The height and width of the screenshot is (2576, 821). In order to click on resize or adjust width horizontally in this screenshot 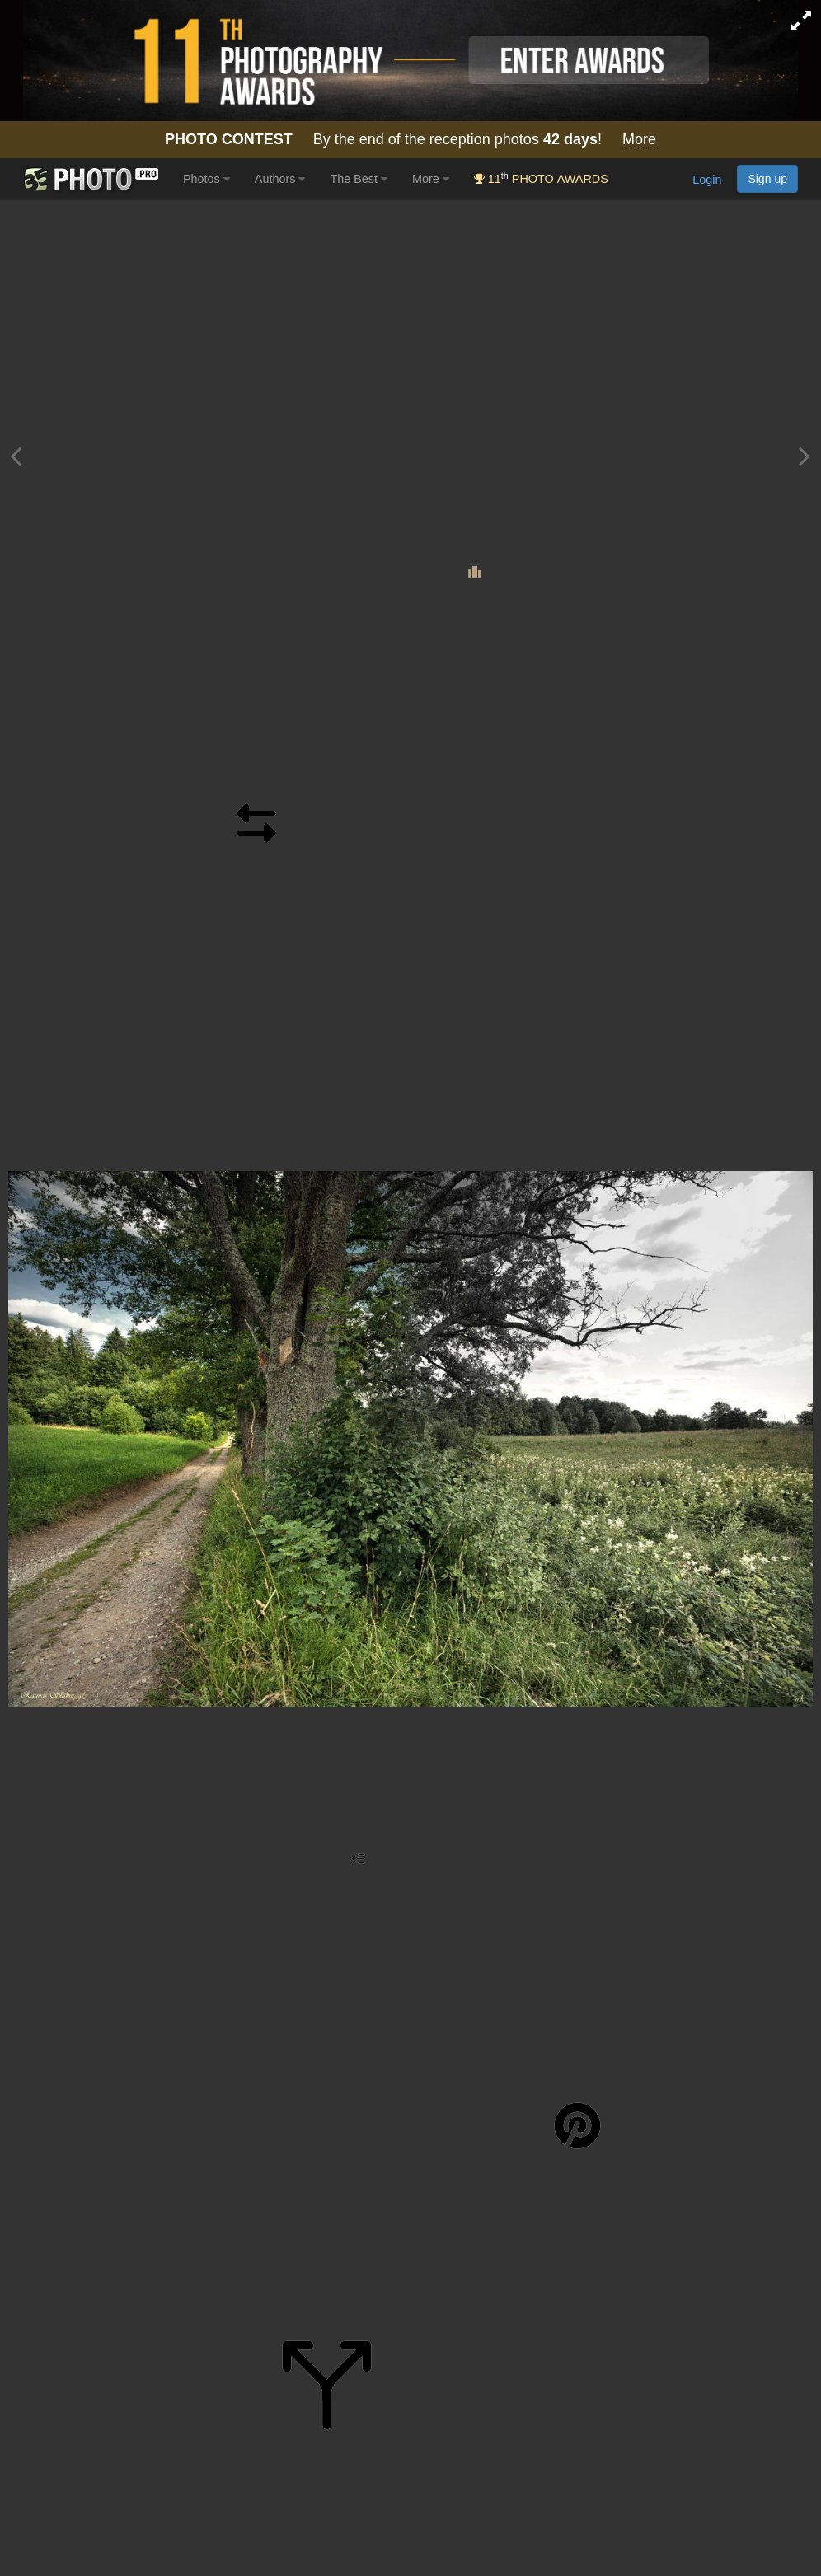, I will do `click(256, 823)`.